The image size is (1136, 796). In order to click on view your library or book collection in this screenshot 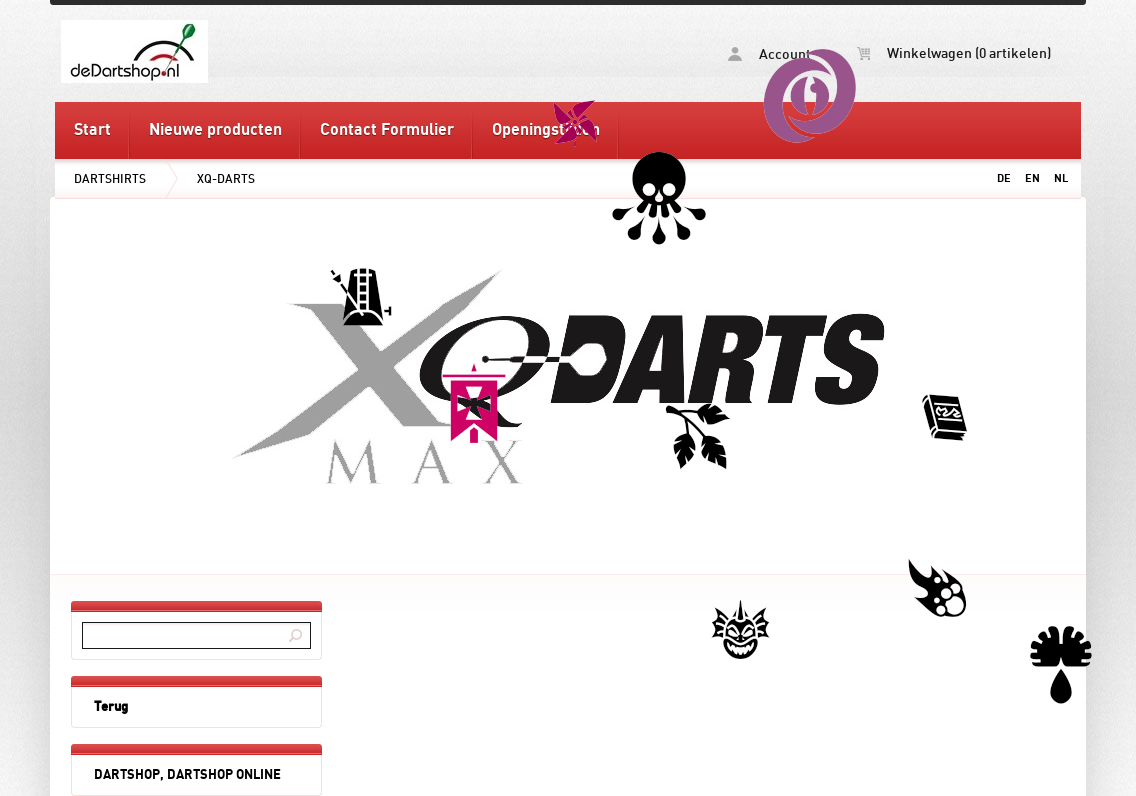, I will do `click(944, 417)`.